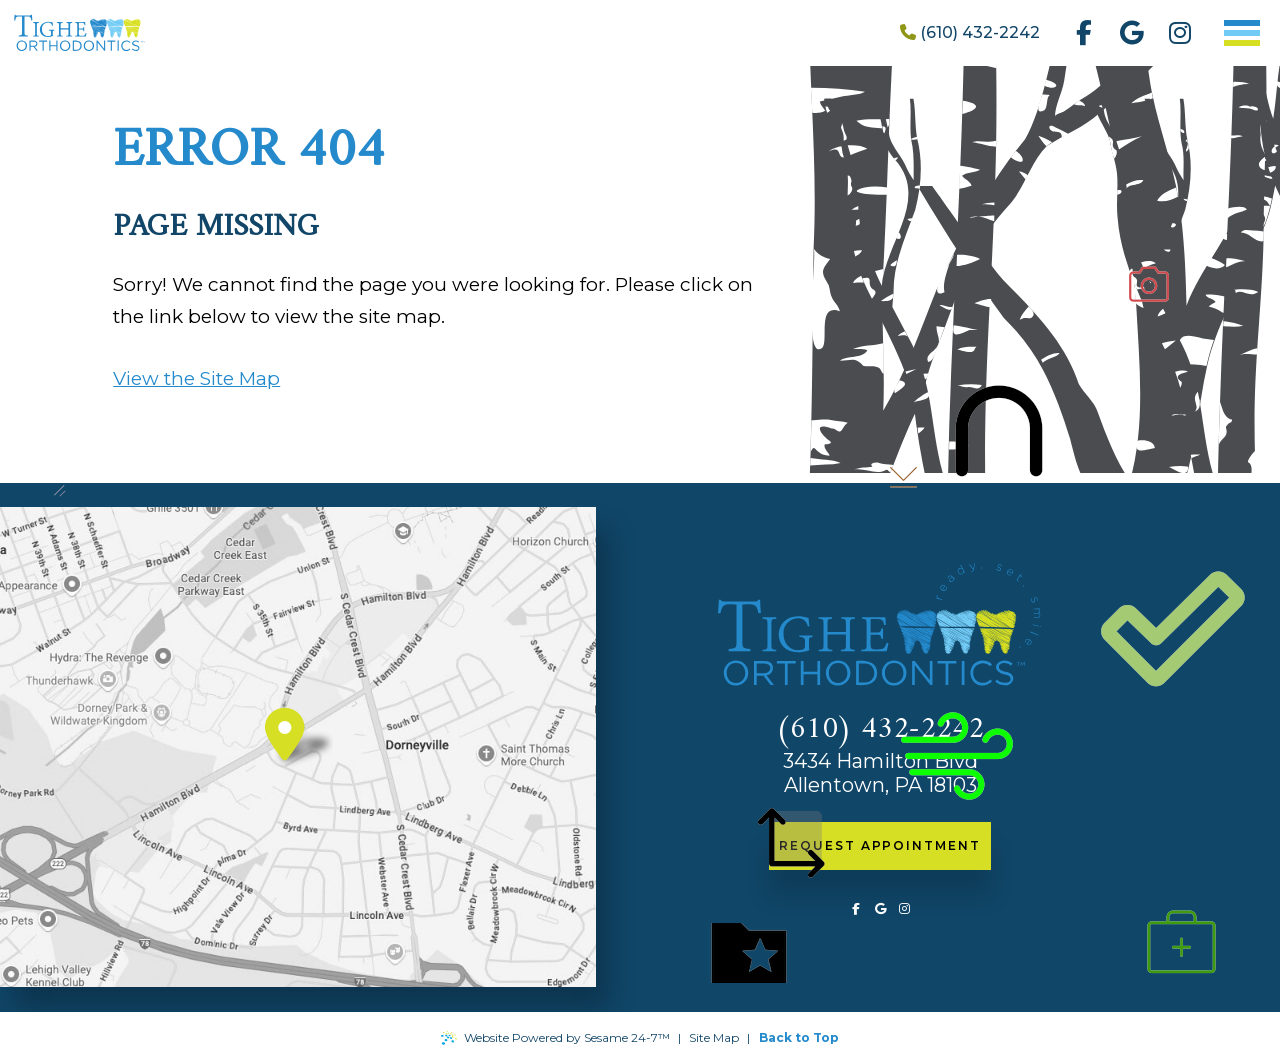  I want to click on access first aid or medical resources, so click(1181, 944).